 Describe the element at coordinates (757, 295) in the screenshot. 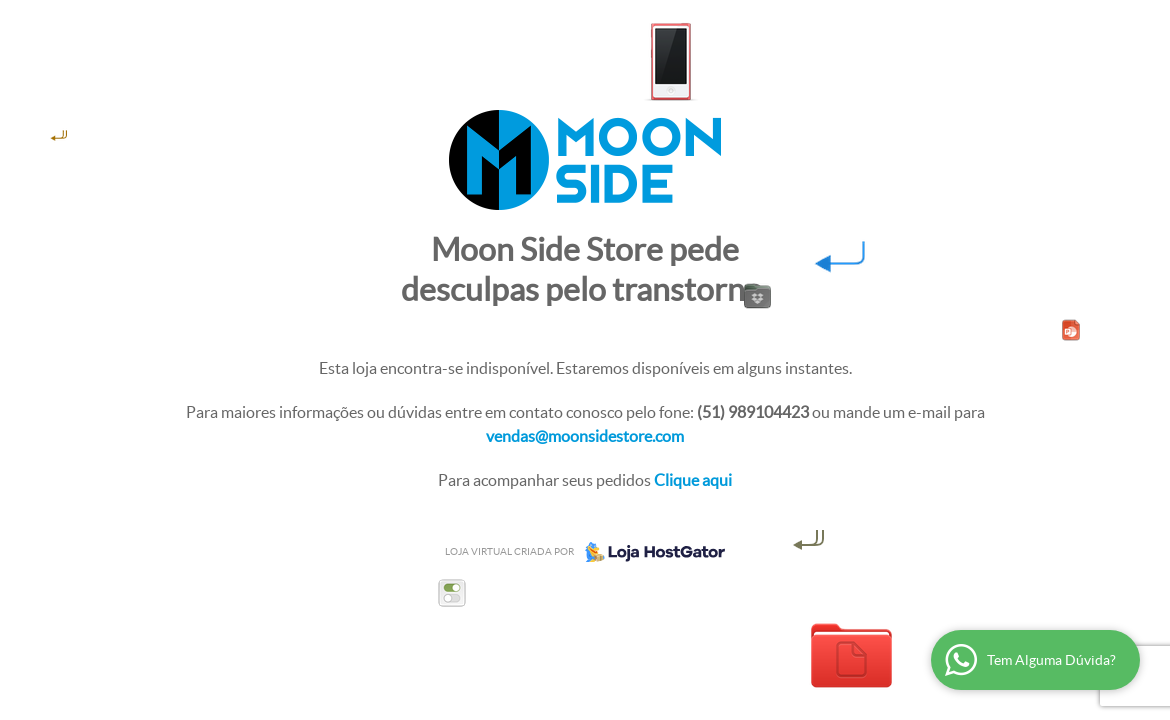

I see `open your dropbox folder` at that location.